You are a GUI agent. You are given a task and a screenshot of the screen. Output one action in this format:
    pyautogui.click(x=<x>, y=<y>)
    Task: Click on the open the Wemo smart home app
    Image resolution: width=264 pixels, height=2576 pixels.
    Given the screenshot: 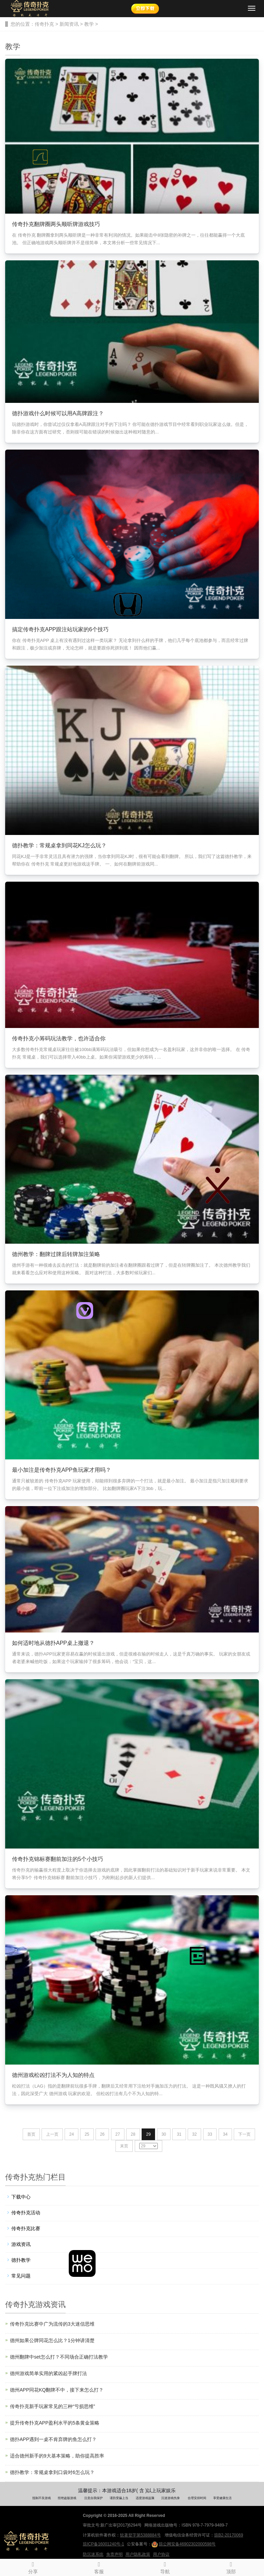 What is the action you would take?
    pyautogui.click(x=82, y=2263)
    